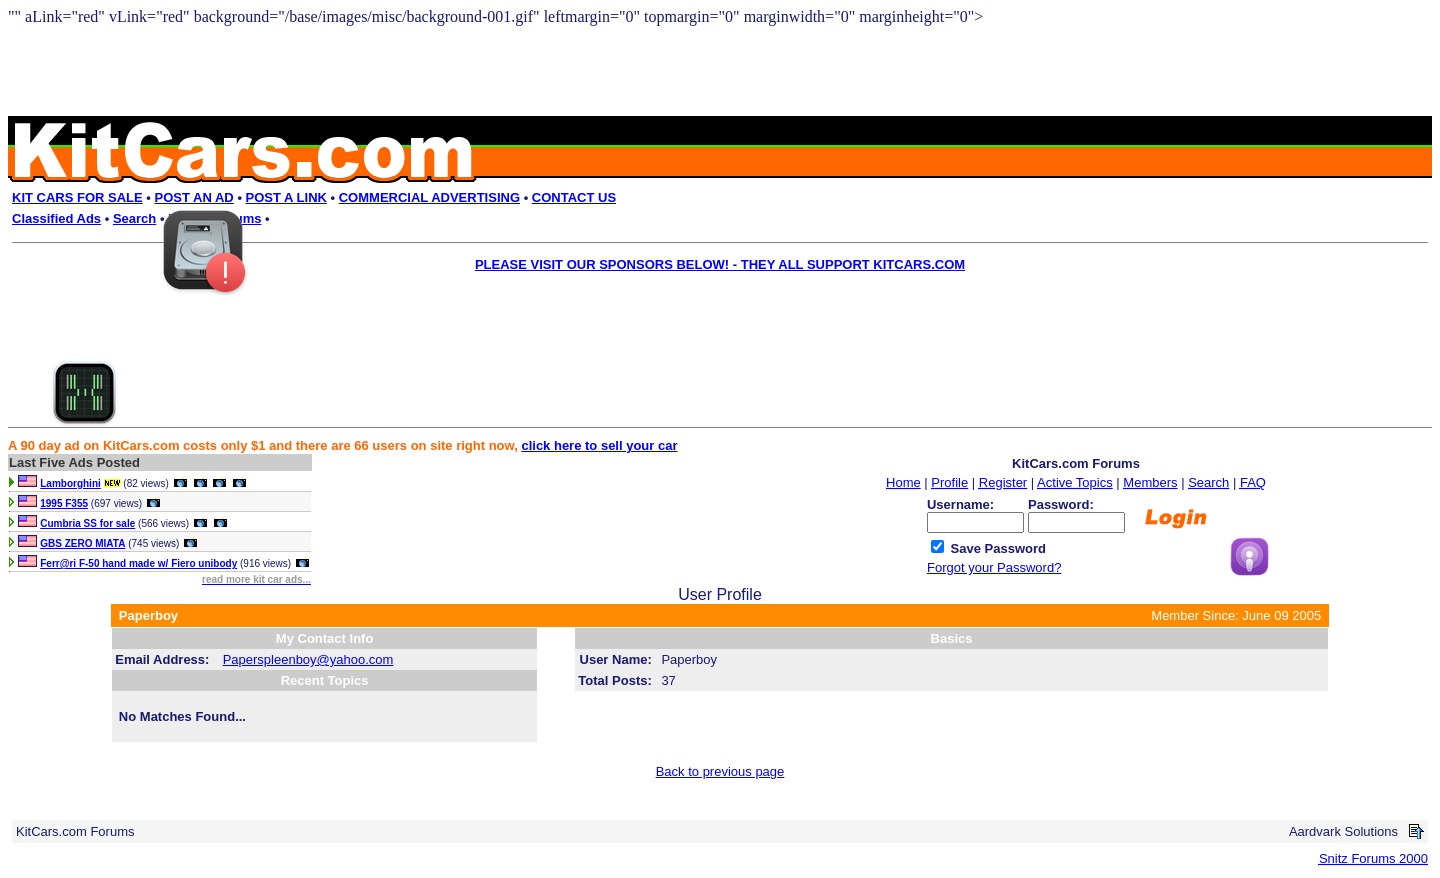 This screenshot has width=1440, height=878. What do you see at coordinates (84, 392) in the screenshot?
I see `open htop system monitor` at bounding box center [84, 392].